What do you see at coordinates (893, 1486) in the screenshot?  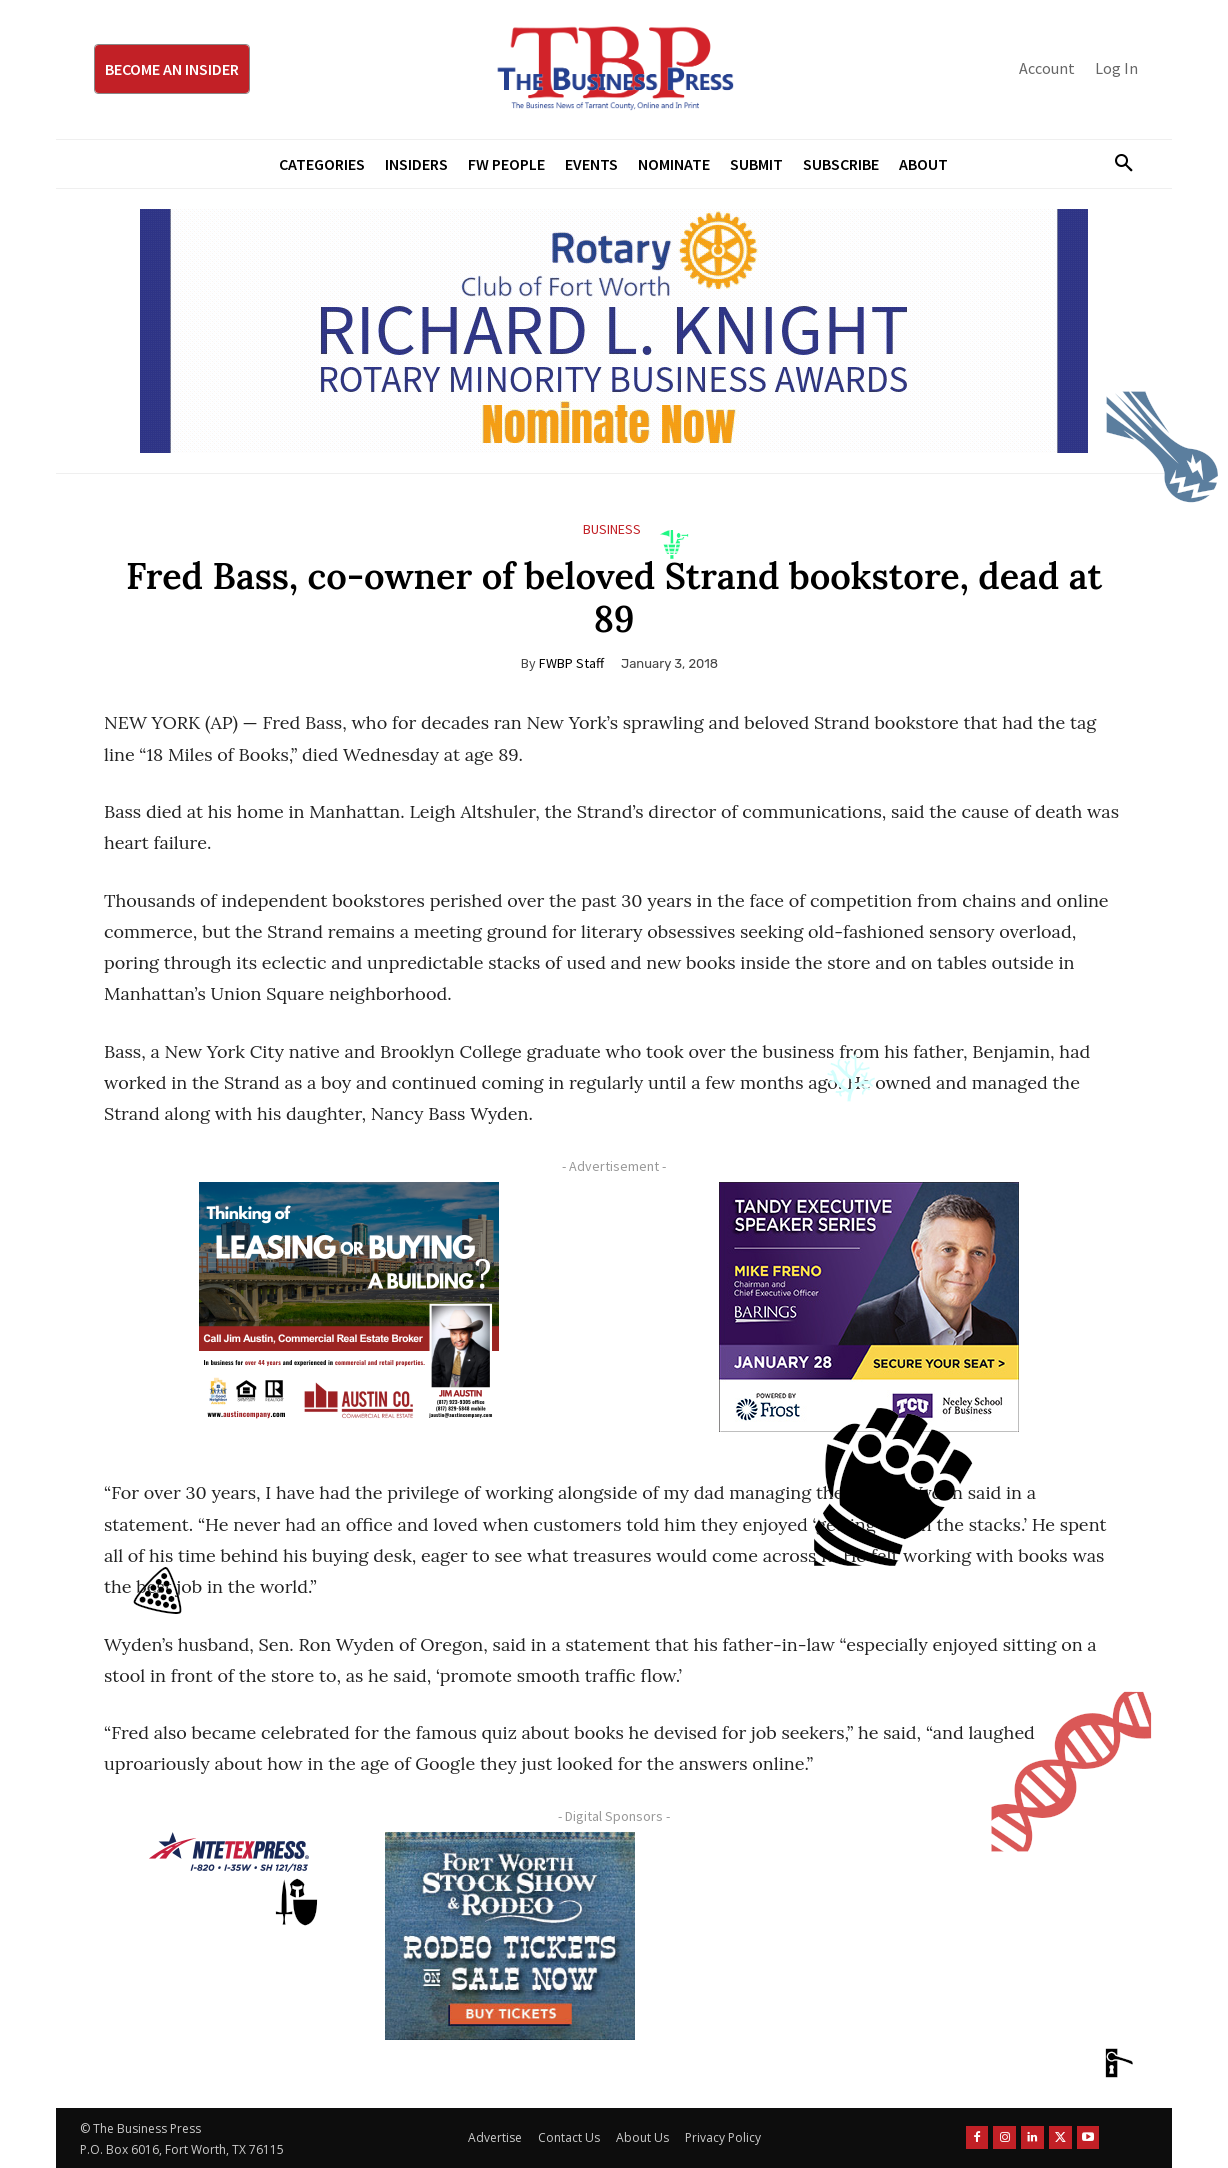 I see `select a melee or unarmed combat skill` at bounding box center [893, 1486].